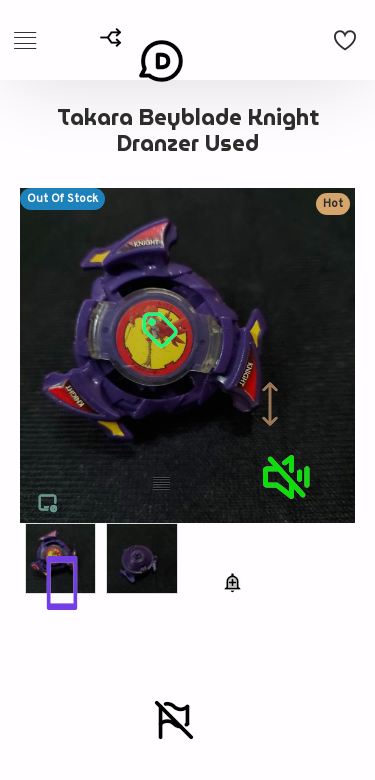 The image size is (375, 780). I want to click on add or manage tags, so click(160, 330).